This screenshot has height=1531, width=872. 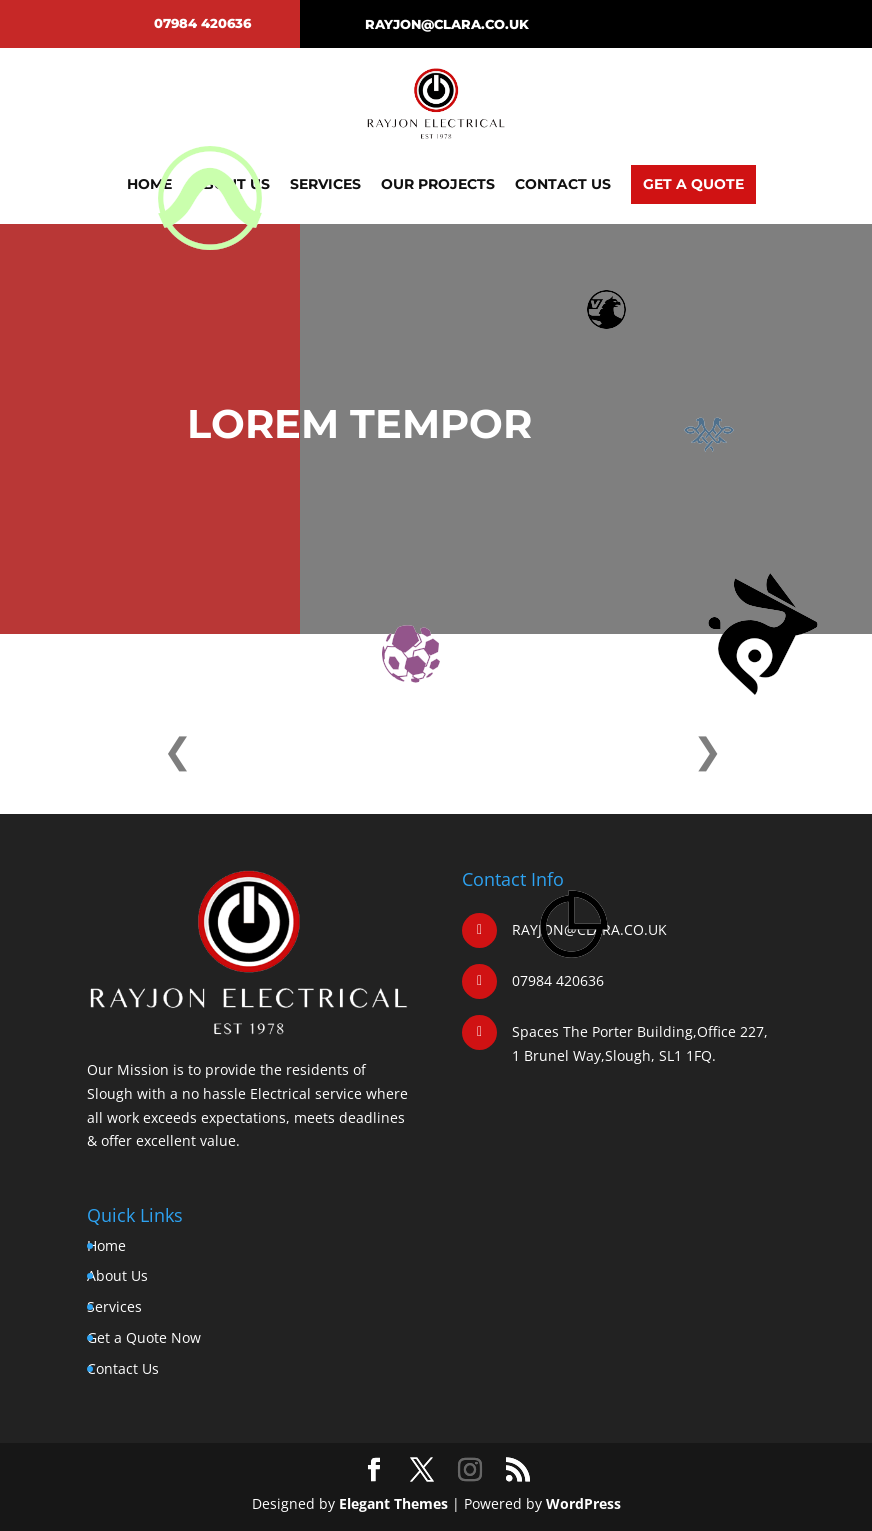 What do you see at coordinates (571, 926) in the screenshot?
I see `view business analytics or statistics` at bounding box center [571, 926].